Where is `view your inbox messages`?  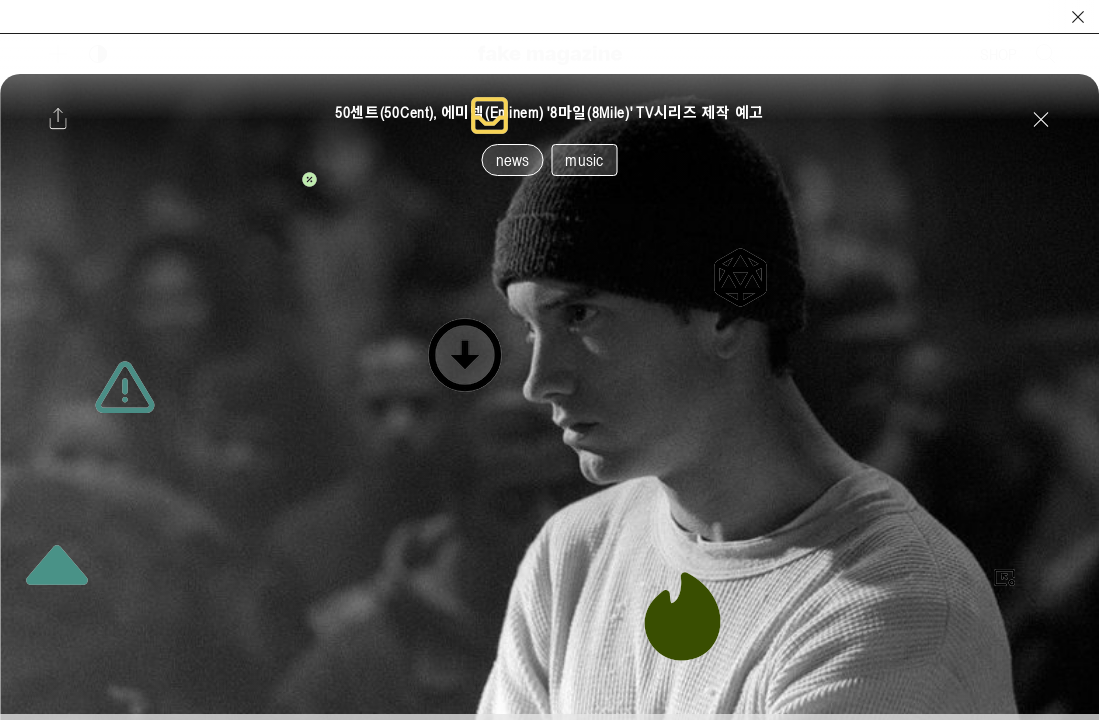
view your inbox messages is located at coordinates (489, 115).